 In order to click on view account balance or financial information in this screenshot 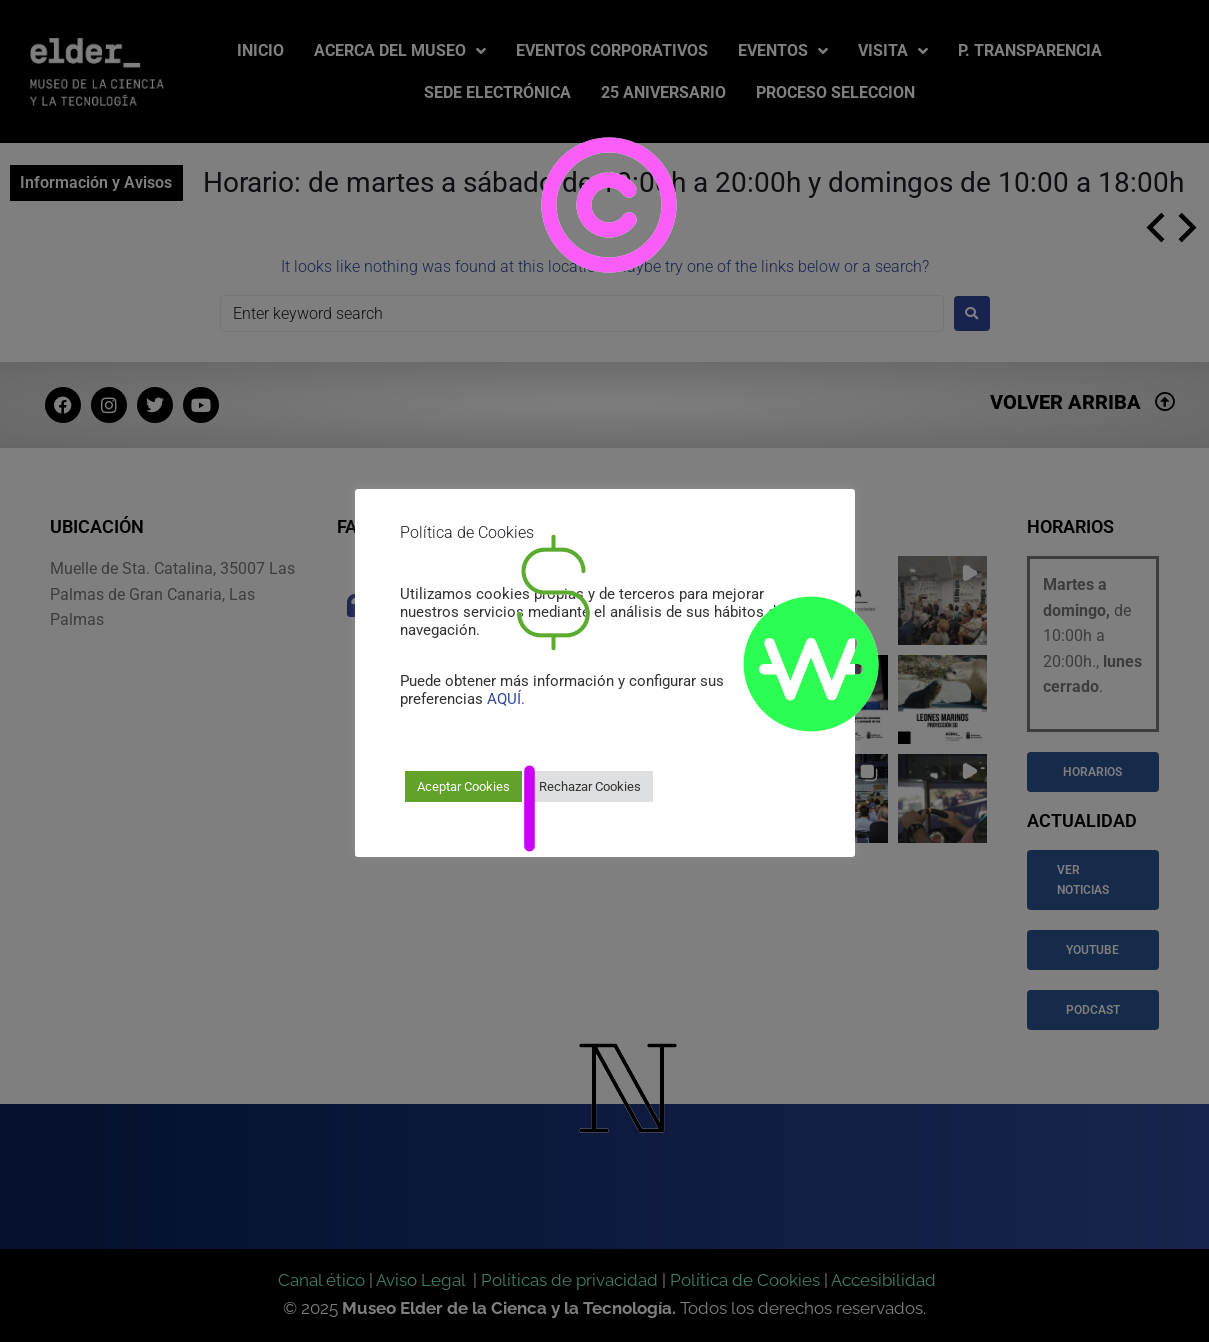, I will do `click(553, 592)`.